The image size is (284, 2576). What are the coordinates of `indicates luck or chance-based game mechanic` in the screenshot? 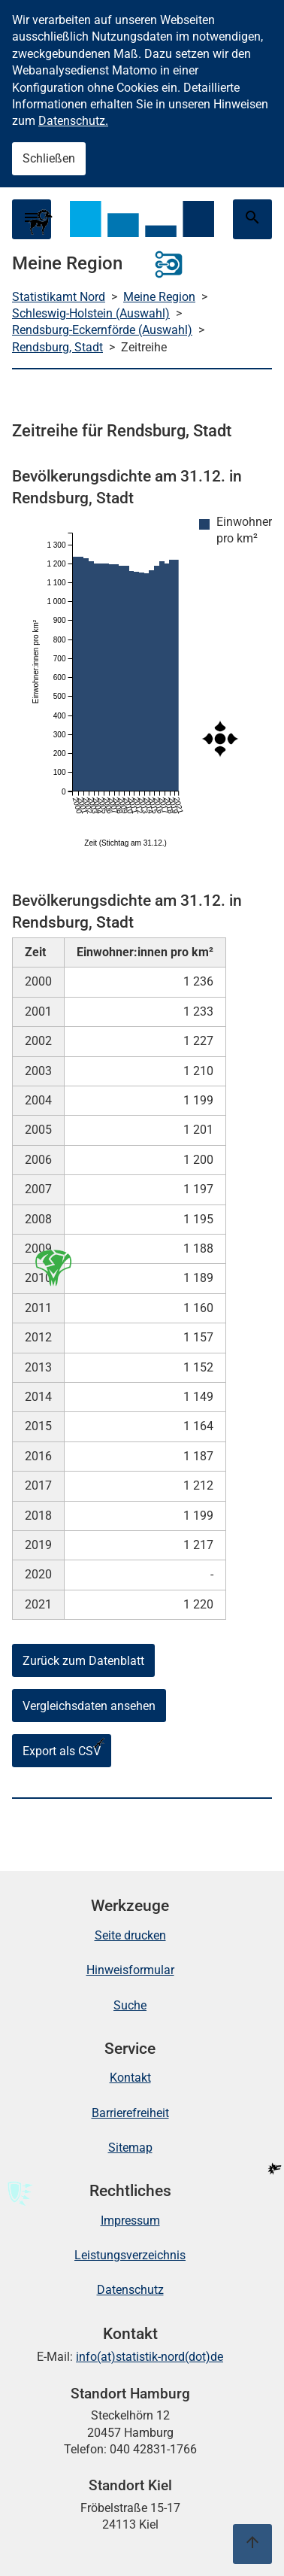 It's located at (220, 739).